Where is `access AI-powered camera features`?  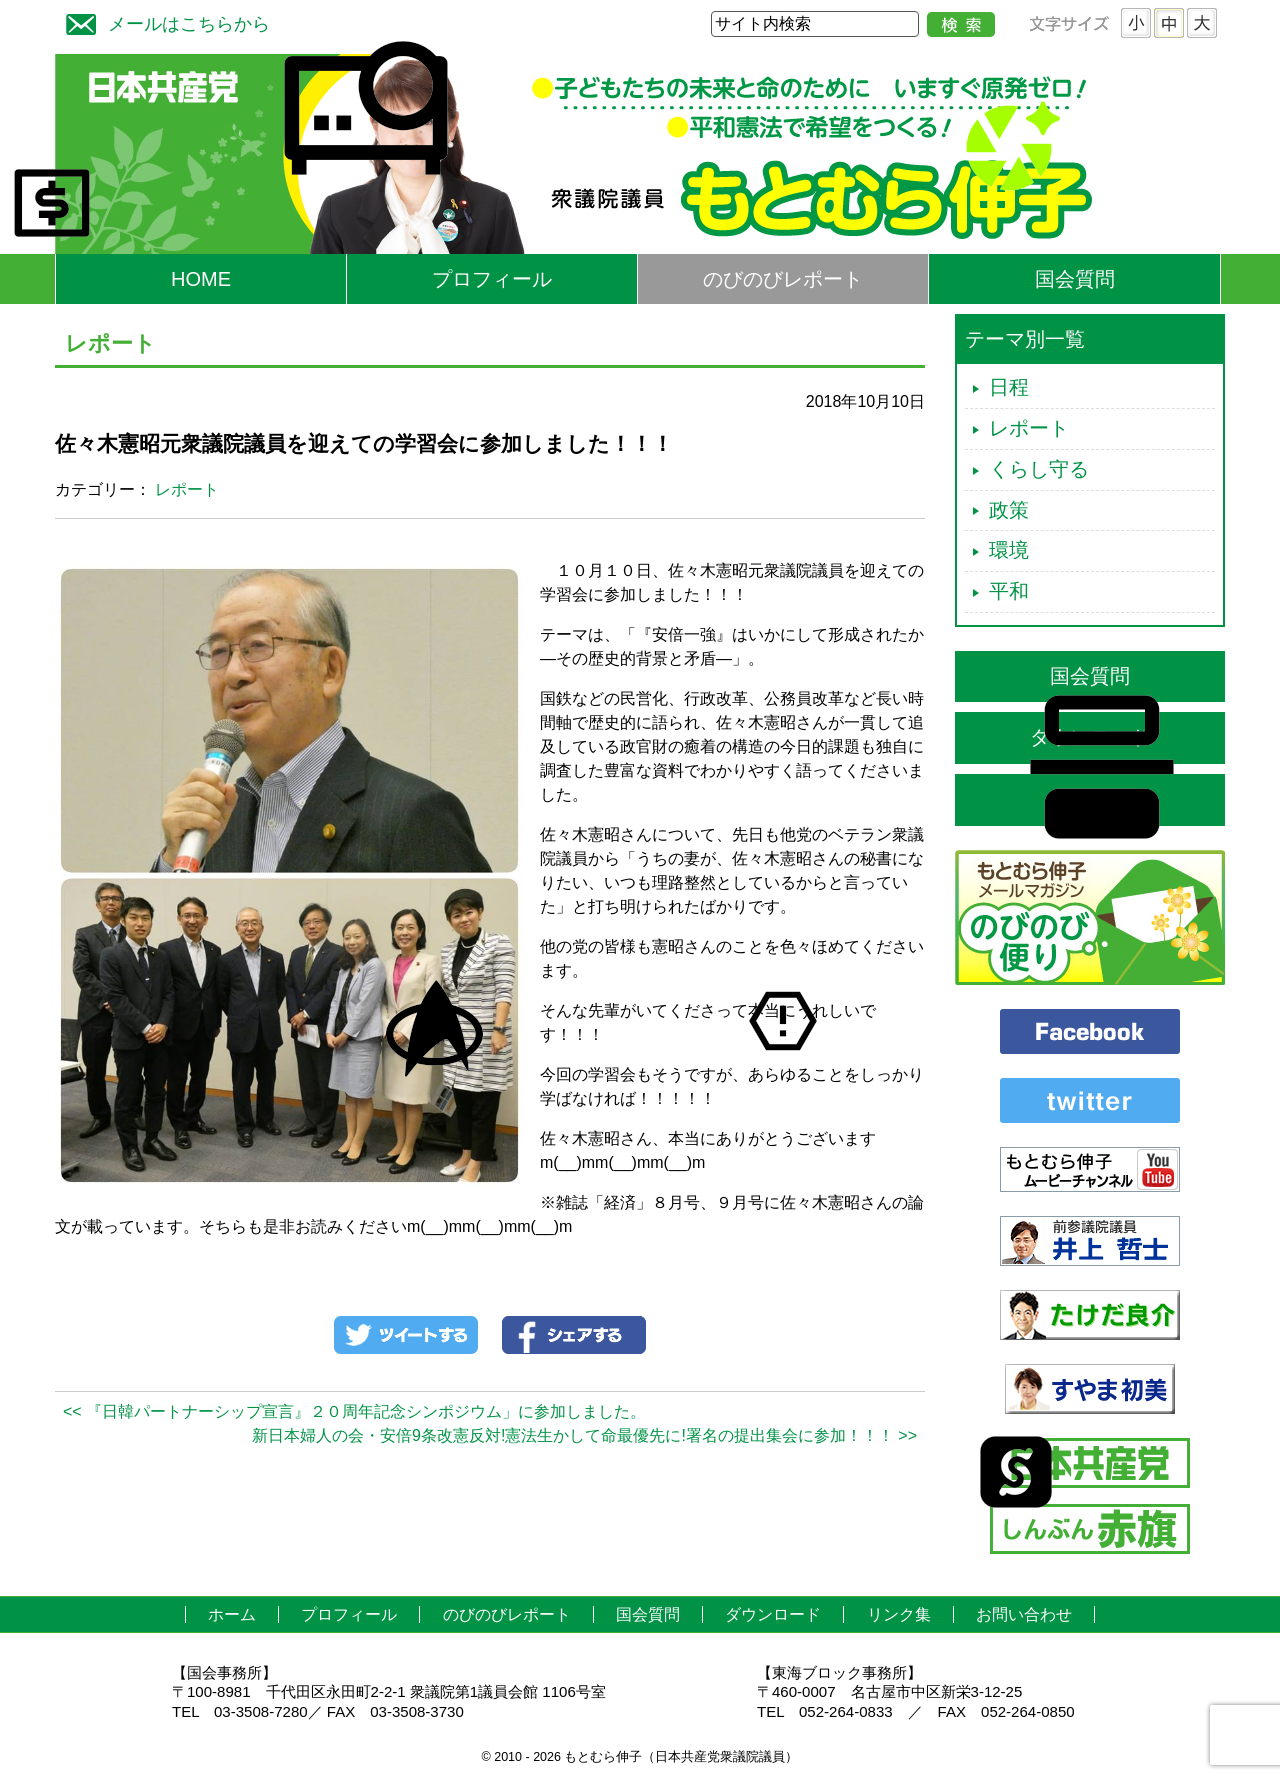 access AI-powered camera features is located at coordinates (1009, 148).